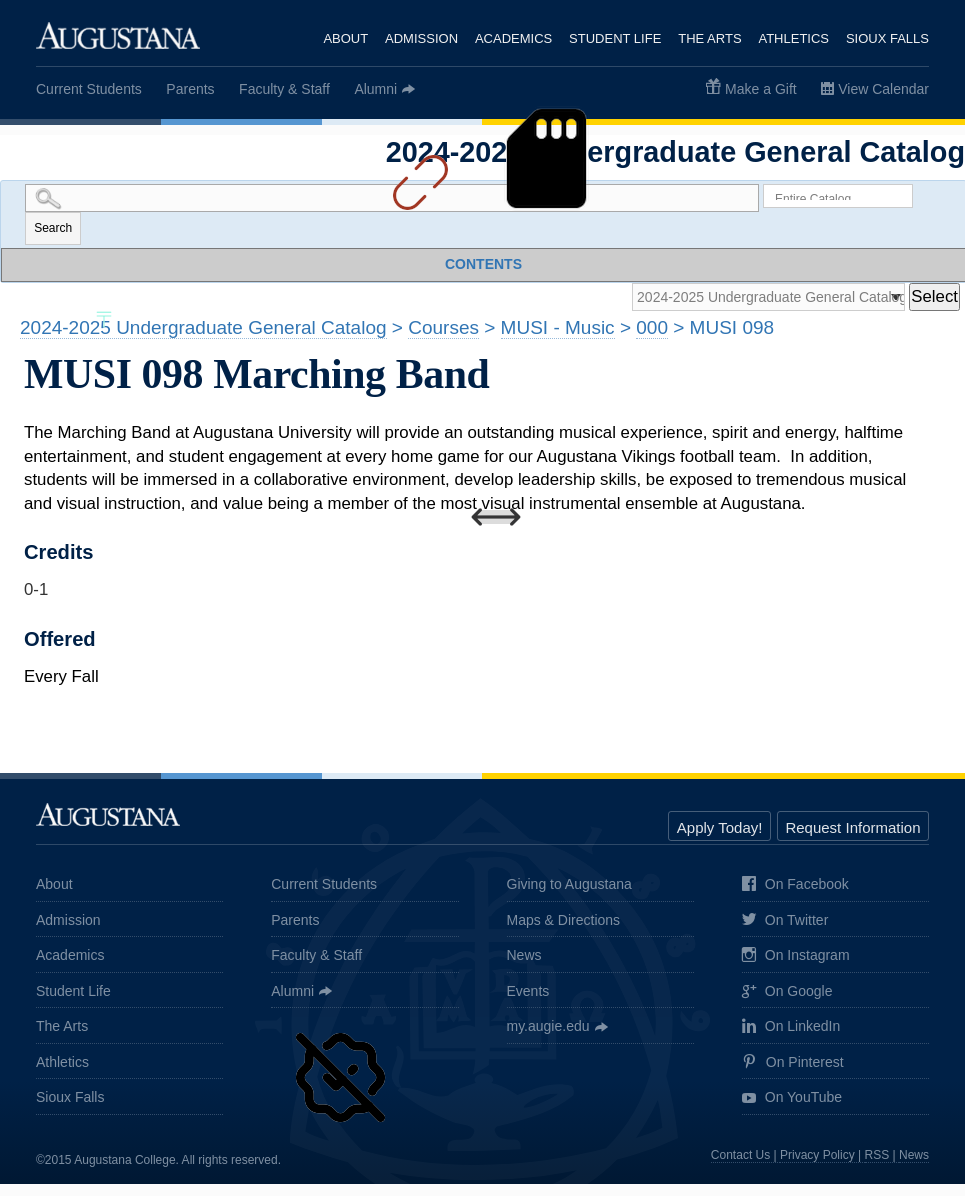  Describe the element at coordinates (340, 1077) in the screenshot. I see `discount or promotion unavailable` at that location.